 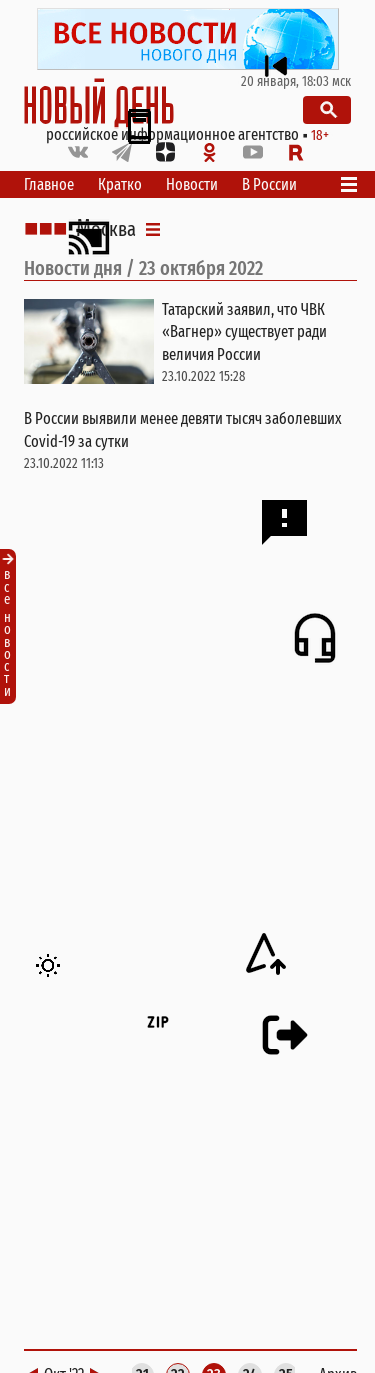 What do you see at coordinates (139, 126) in the screenshot?
I see `view mobile ad placements` at bounding box center [139, 126].